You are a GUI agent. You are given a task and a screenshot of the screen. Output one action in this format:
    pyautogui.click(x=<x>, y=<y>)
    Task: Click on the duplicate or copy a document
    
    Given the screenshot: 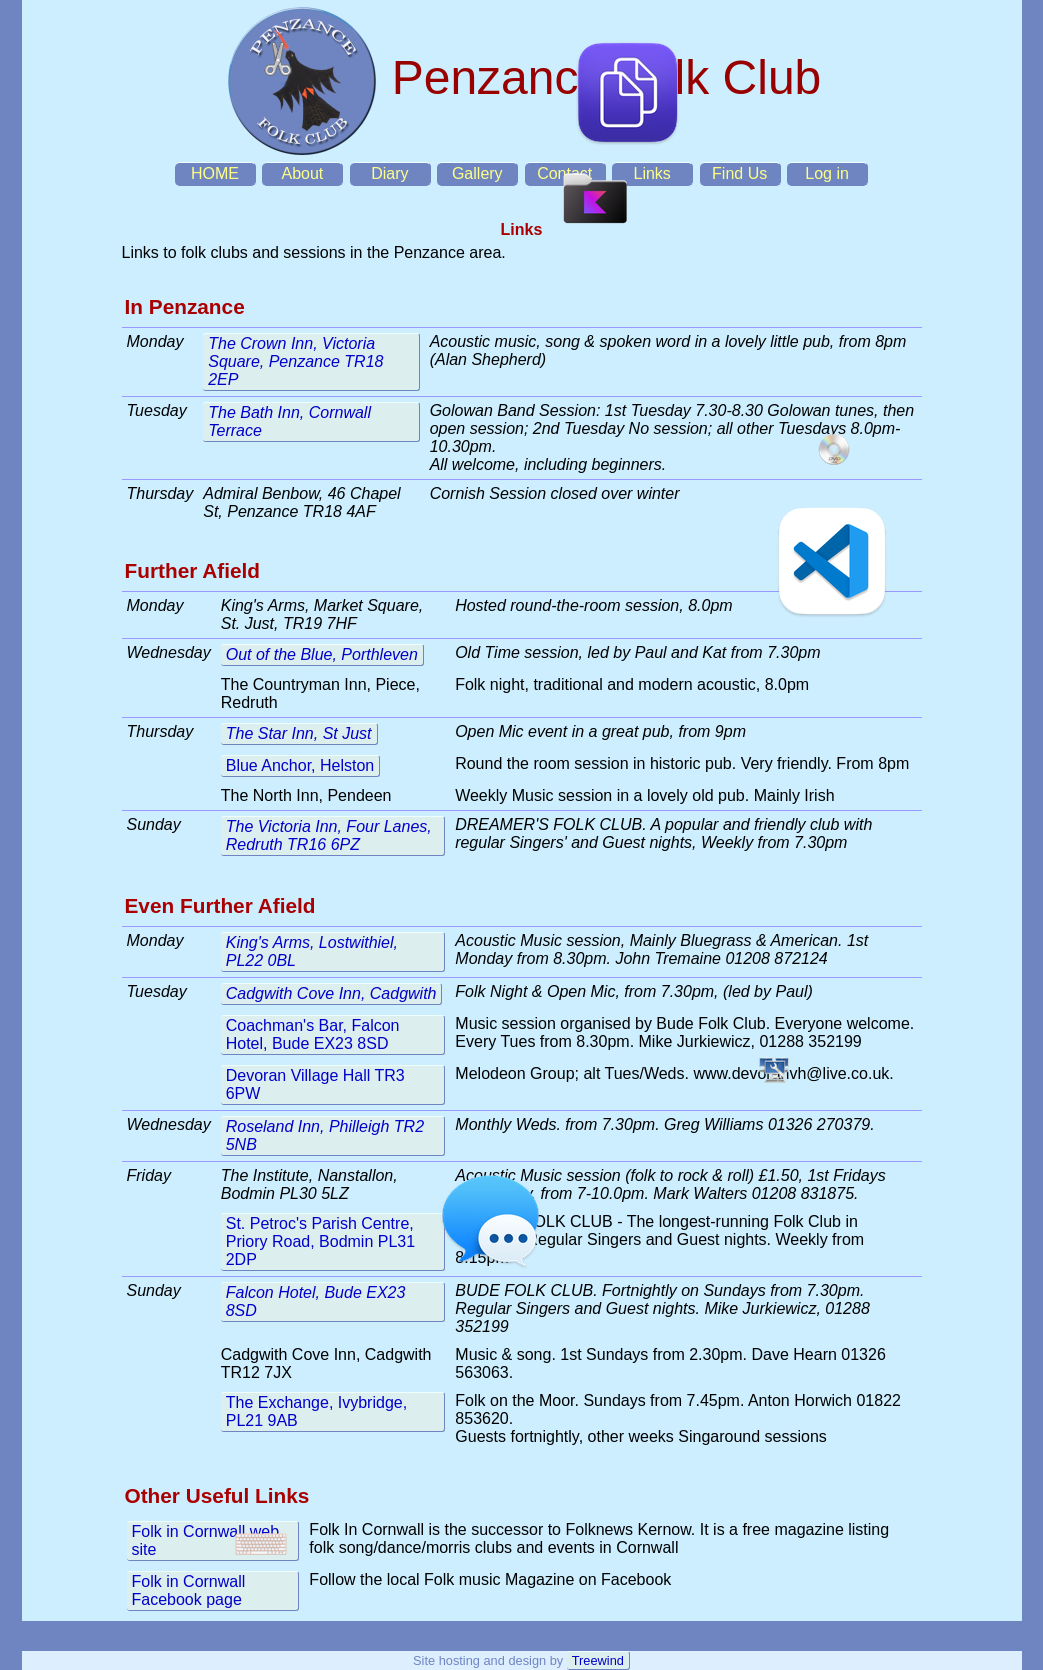 What is the action you would take?
    pyautogui.click(x=627, y=92)
    